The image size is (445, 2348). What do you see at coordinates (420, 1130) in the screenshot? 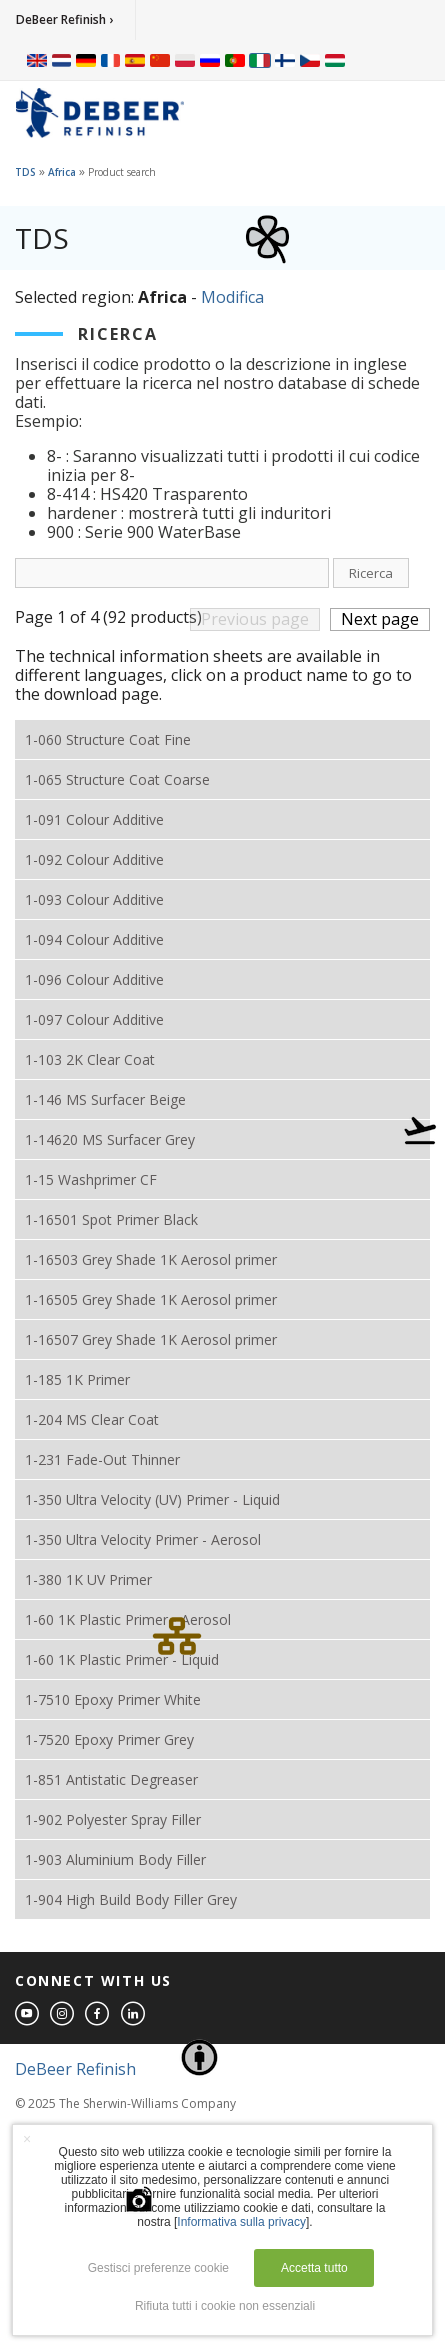
I see `view flight departure information` at bounding box center [420, 1130].